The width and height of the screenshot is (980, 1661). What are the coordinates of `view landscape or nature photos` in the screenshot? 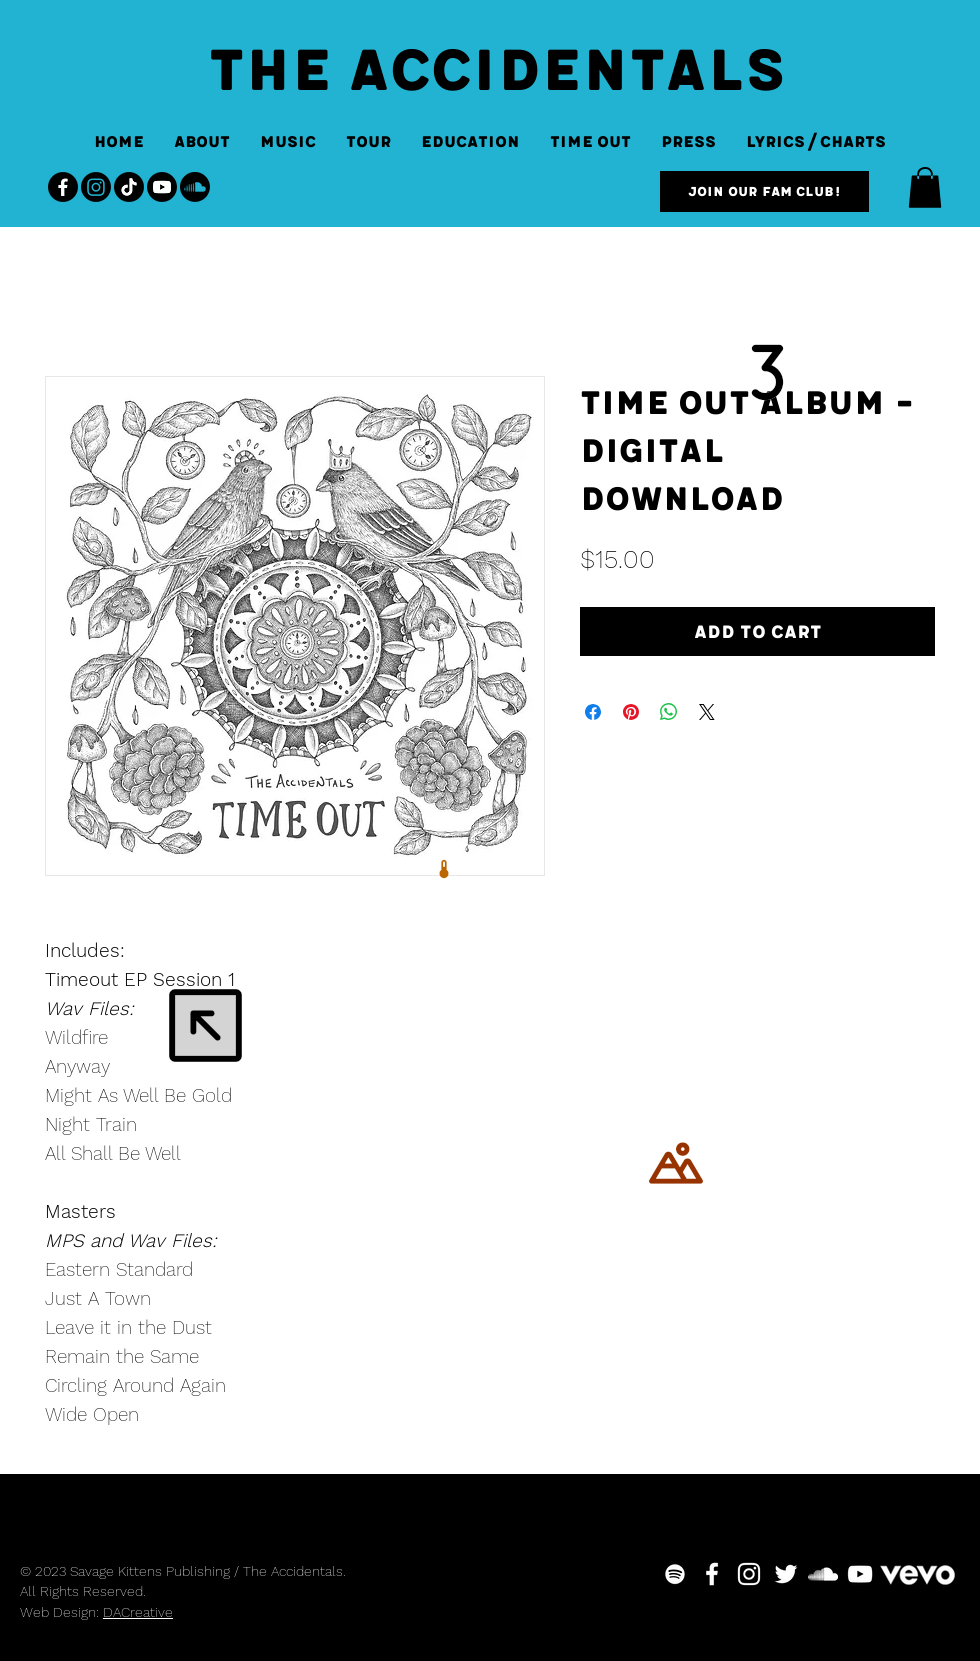 It's located at (676, 1166).